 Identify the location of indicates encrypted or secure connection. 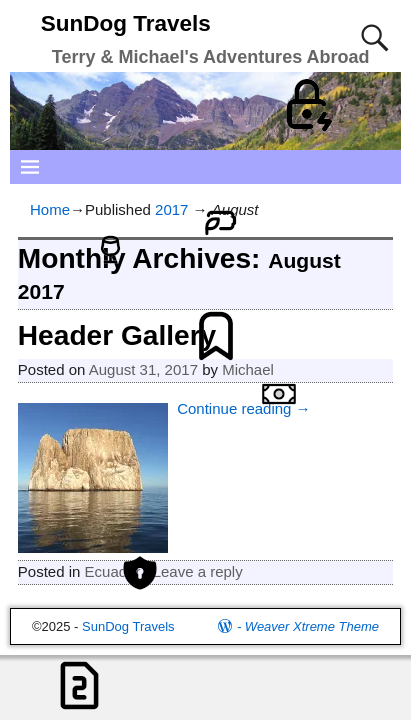
(307, 104).